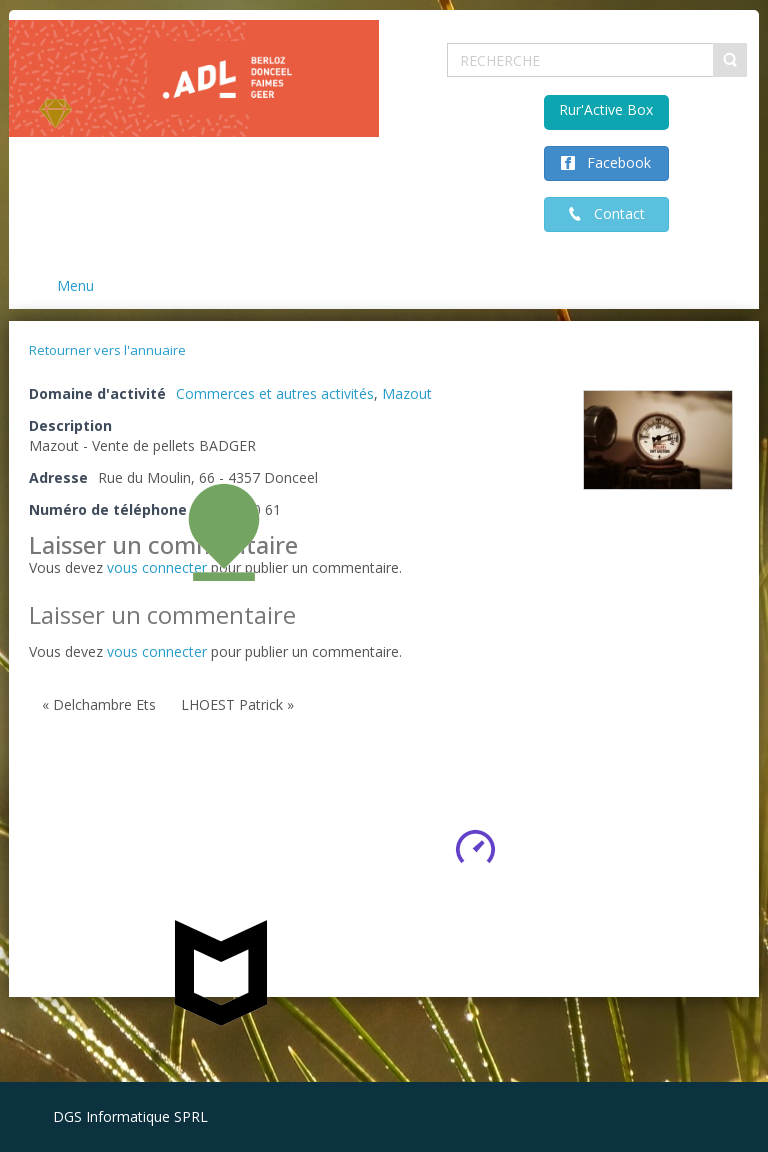 The image size is (768, 1152). I want to click on open Sketch design app, so click(55, 113).